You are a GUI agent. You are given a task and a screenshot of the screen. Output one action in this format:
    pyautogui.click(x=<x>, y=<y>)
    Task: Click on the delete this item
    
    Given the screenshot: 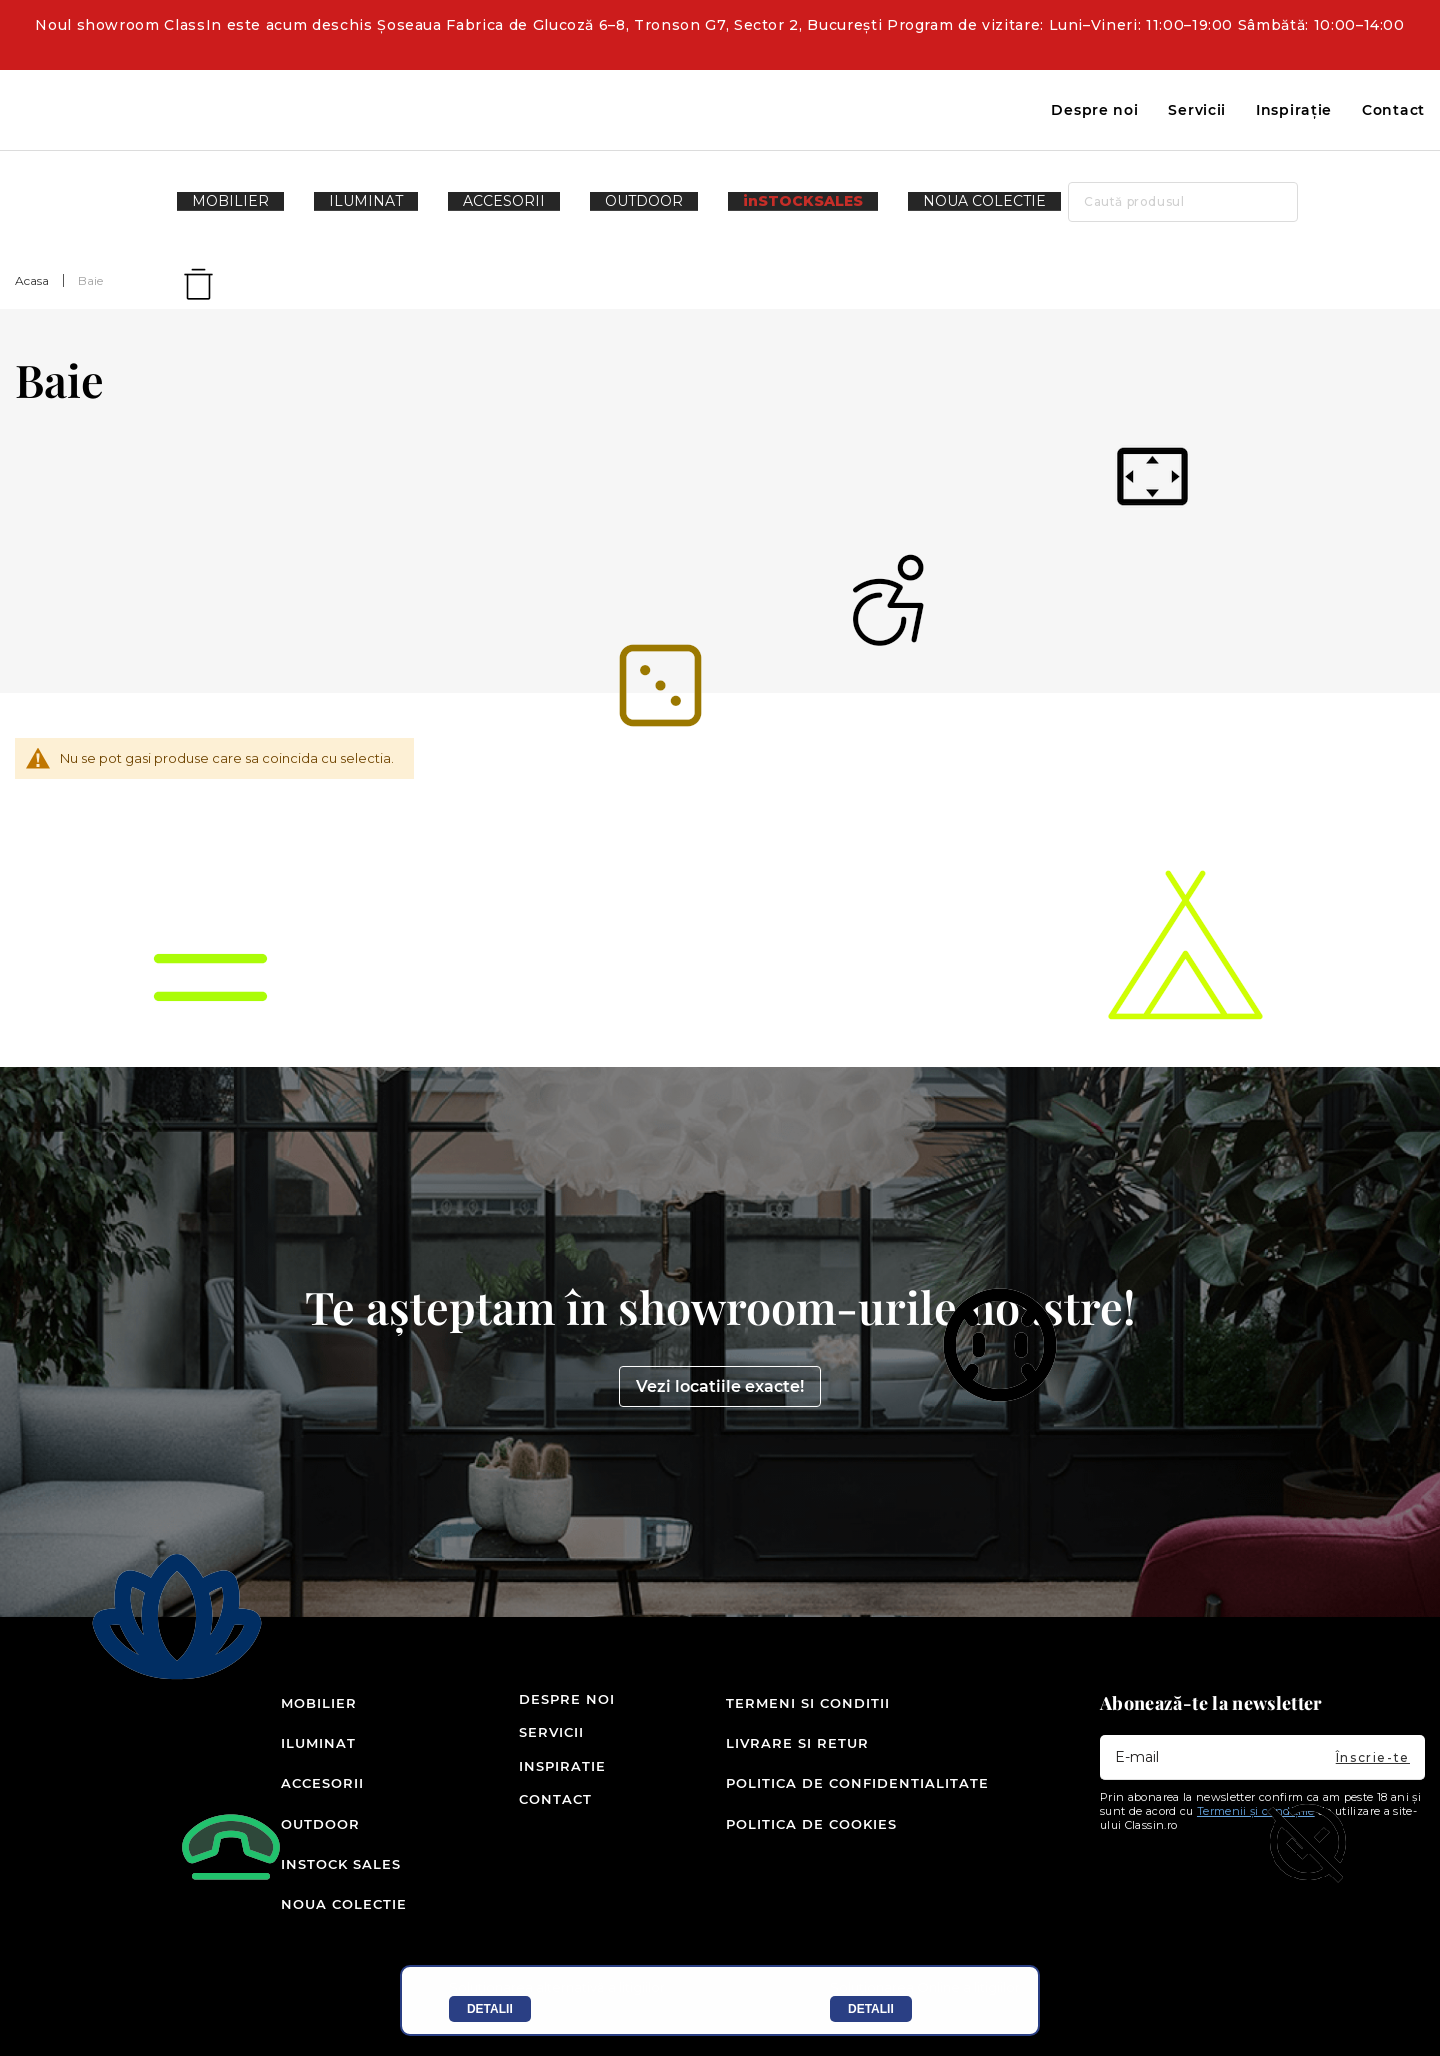 What is the action you would take?
    pyautogui.click(x=198, y=285)
    